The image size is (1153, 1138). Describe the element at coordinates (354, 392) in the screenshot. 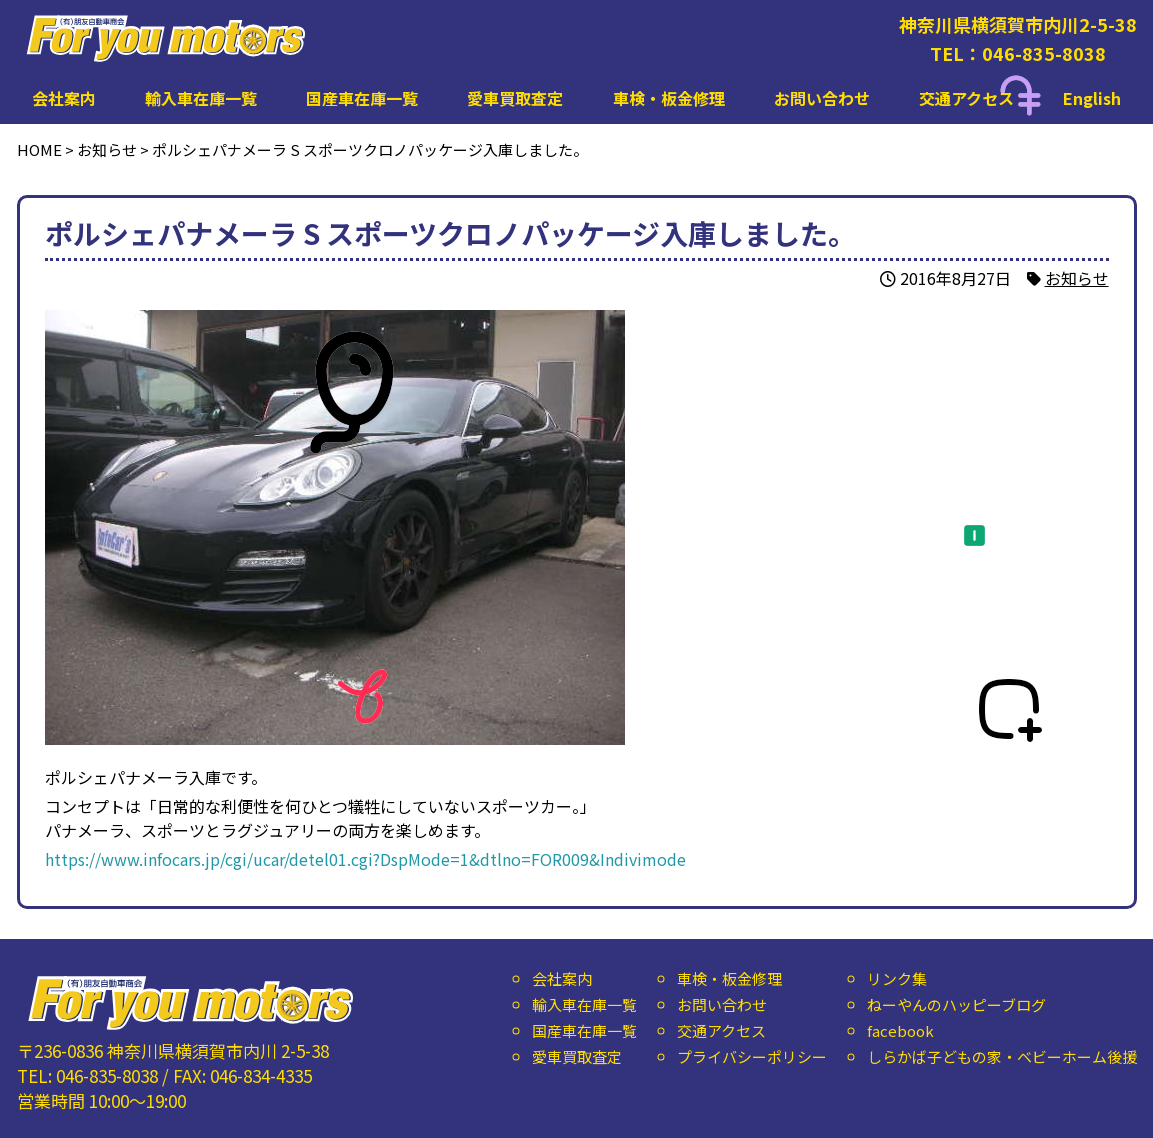

I see `indicates a celebration or birthday event` at that location.